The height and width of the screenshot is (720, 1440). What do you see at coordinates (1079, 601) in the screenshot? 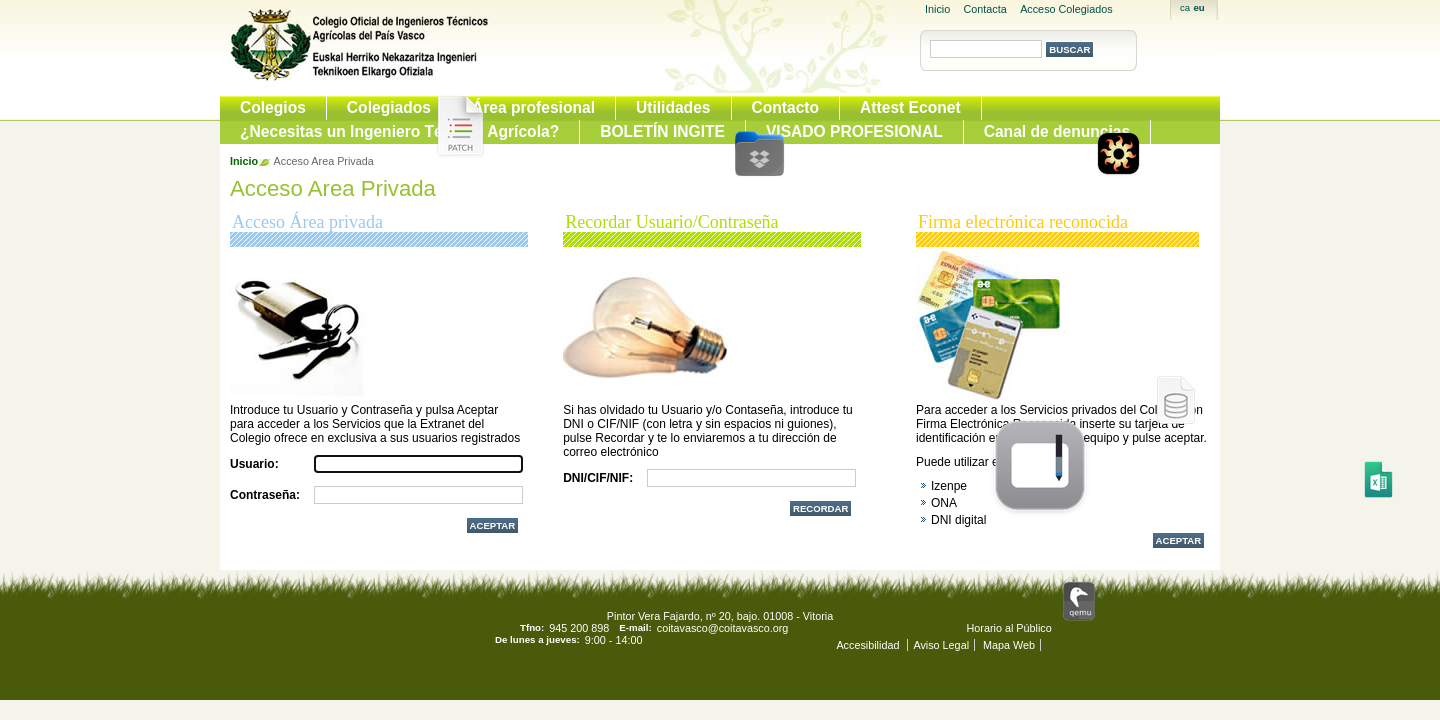
I see `qemu virtual disk image file` at bounding box center [1079, 601].